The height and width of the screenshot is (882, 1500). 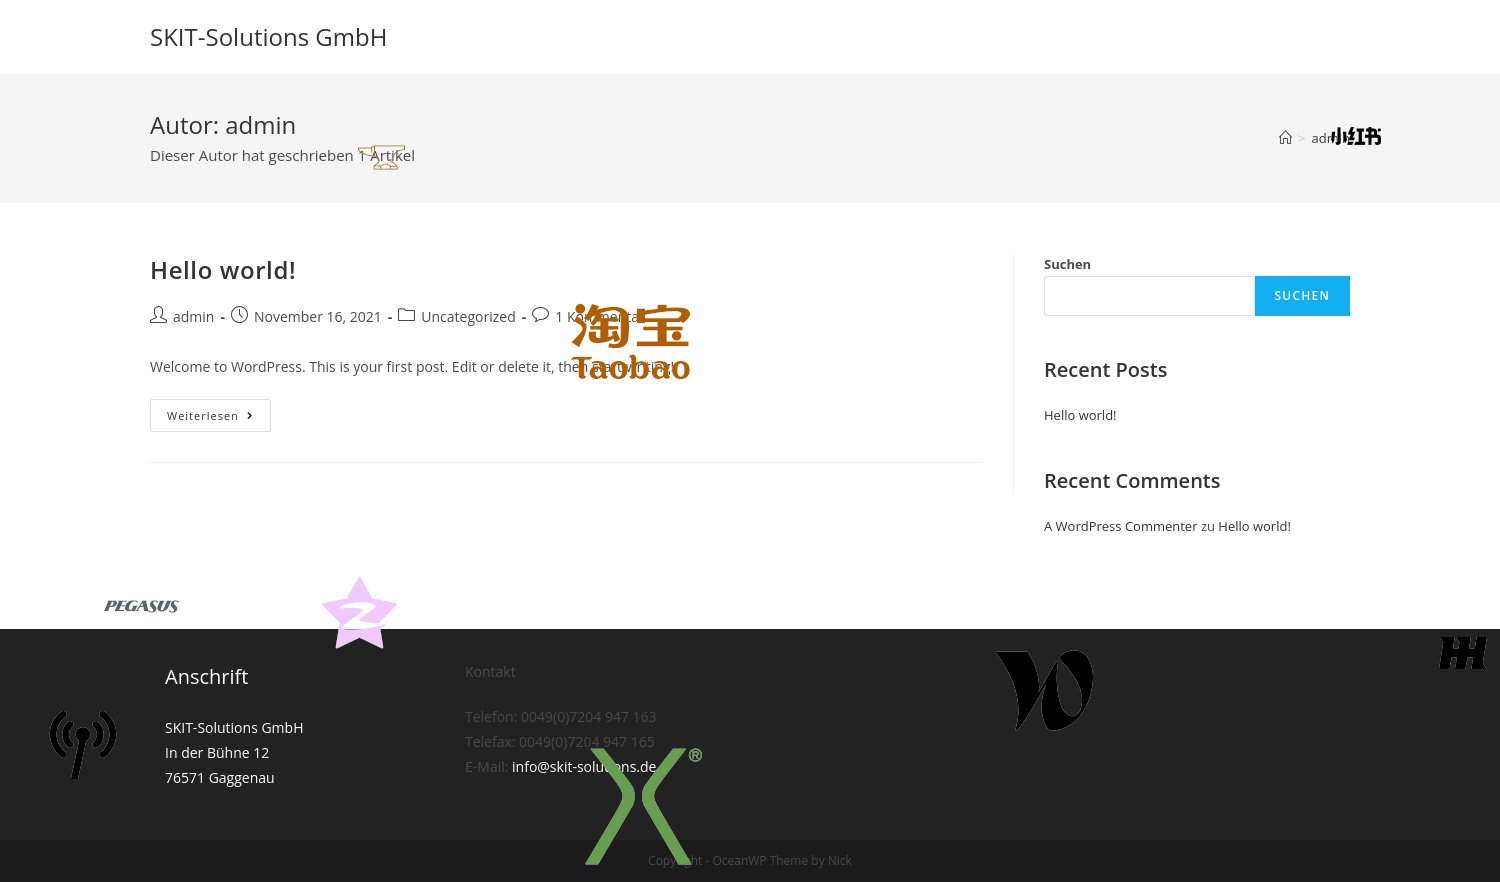 I want to click on open Qzone social network, so click(x=359, y=612).